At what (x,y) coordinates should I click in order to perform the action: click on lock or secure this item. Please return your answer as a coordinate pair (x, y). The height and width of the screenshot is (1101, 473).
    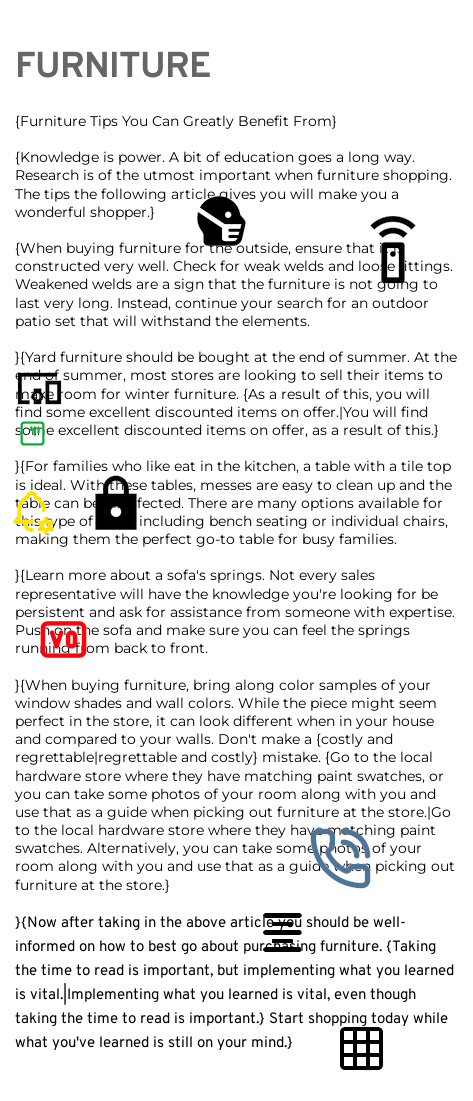
    Looking at the image, I should click on (116, 504).